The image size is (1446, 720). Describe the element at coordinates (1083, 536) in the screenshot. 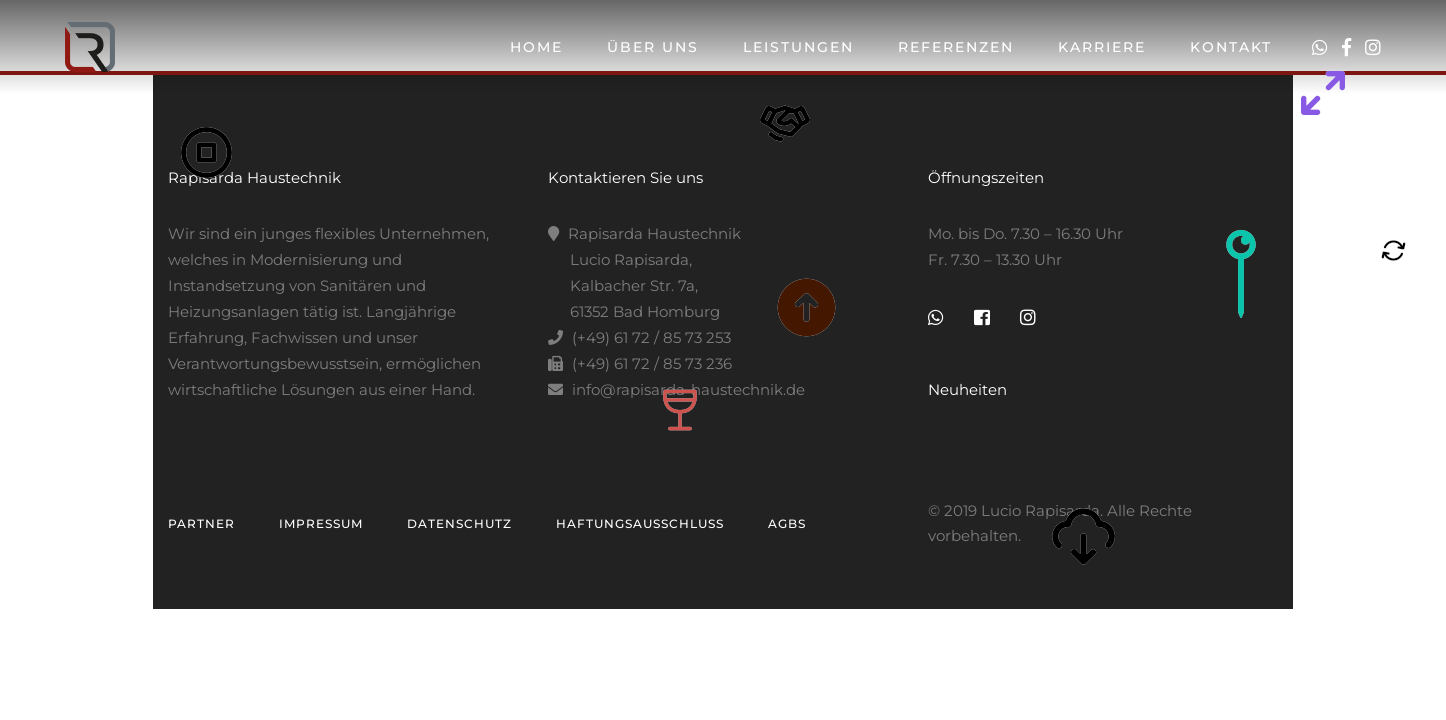

I see `download file from cloud storage` at that location.